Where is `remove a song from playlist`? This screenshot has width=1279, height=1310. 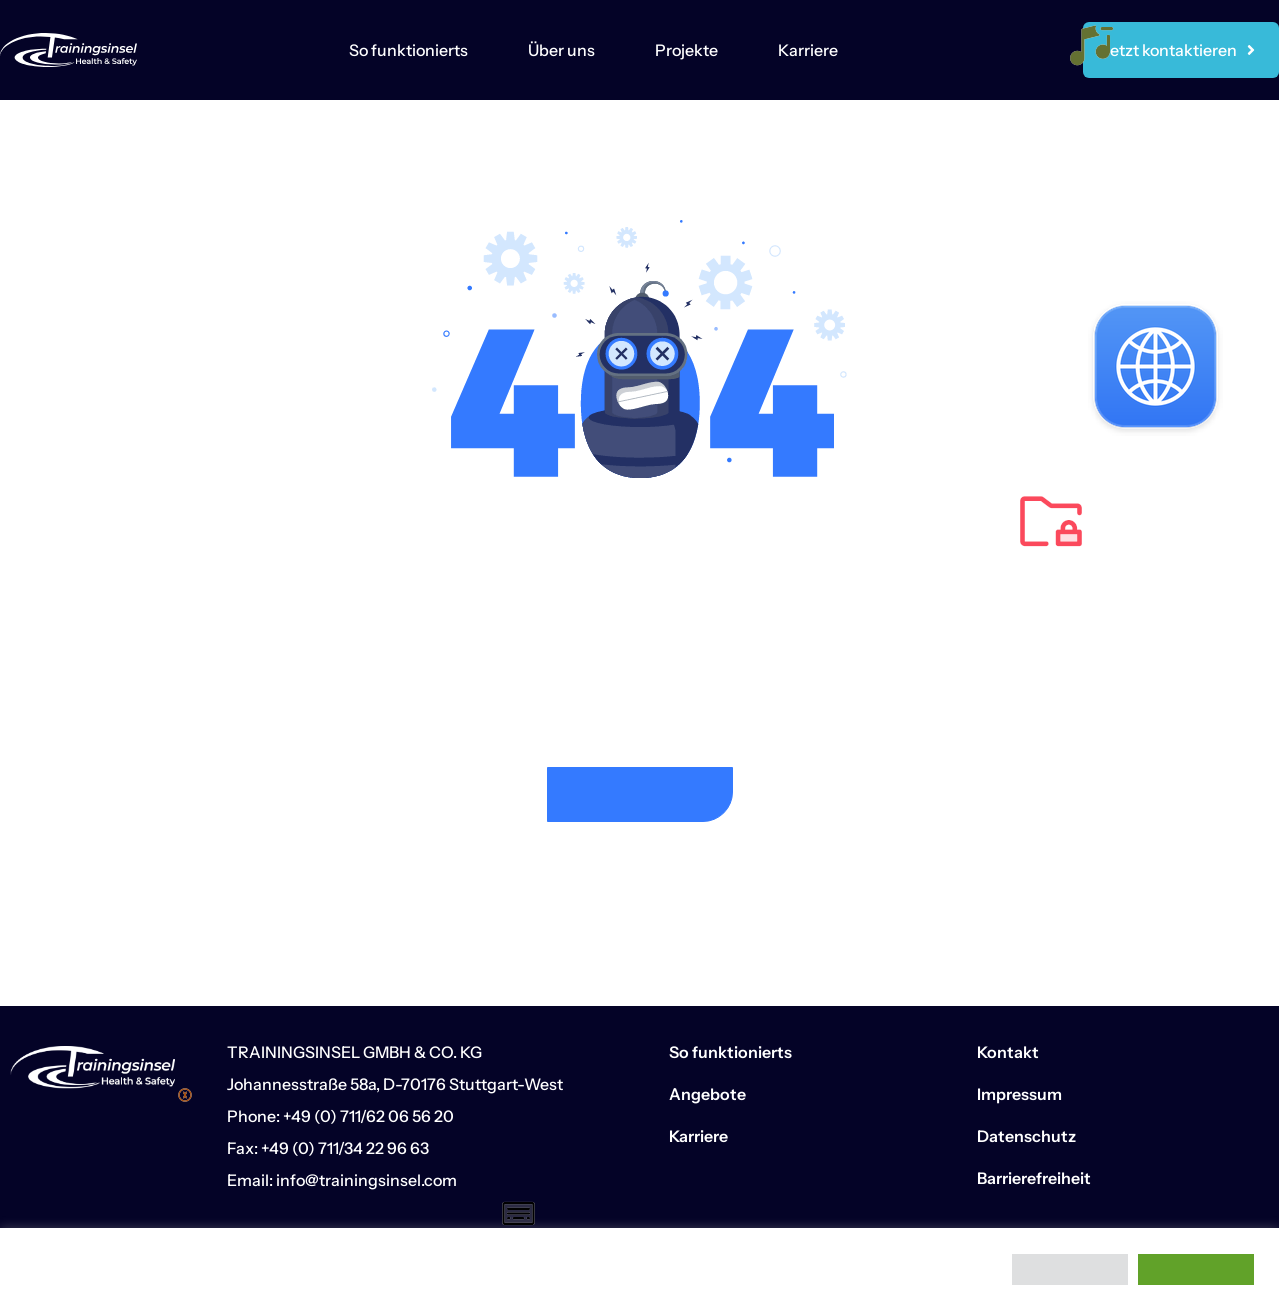
remove a song from playlist is located at coordinates (1092, 44).